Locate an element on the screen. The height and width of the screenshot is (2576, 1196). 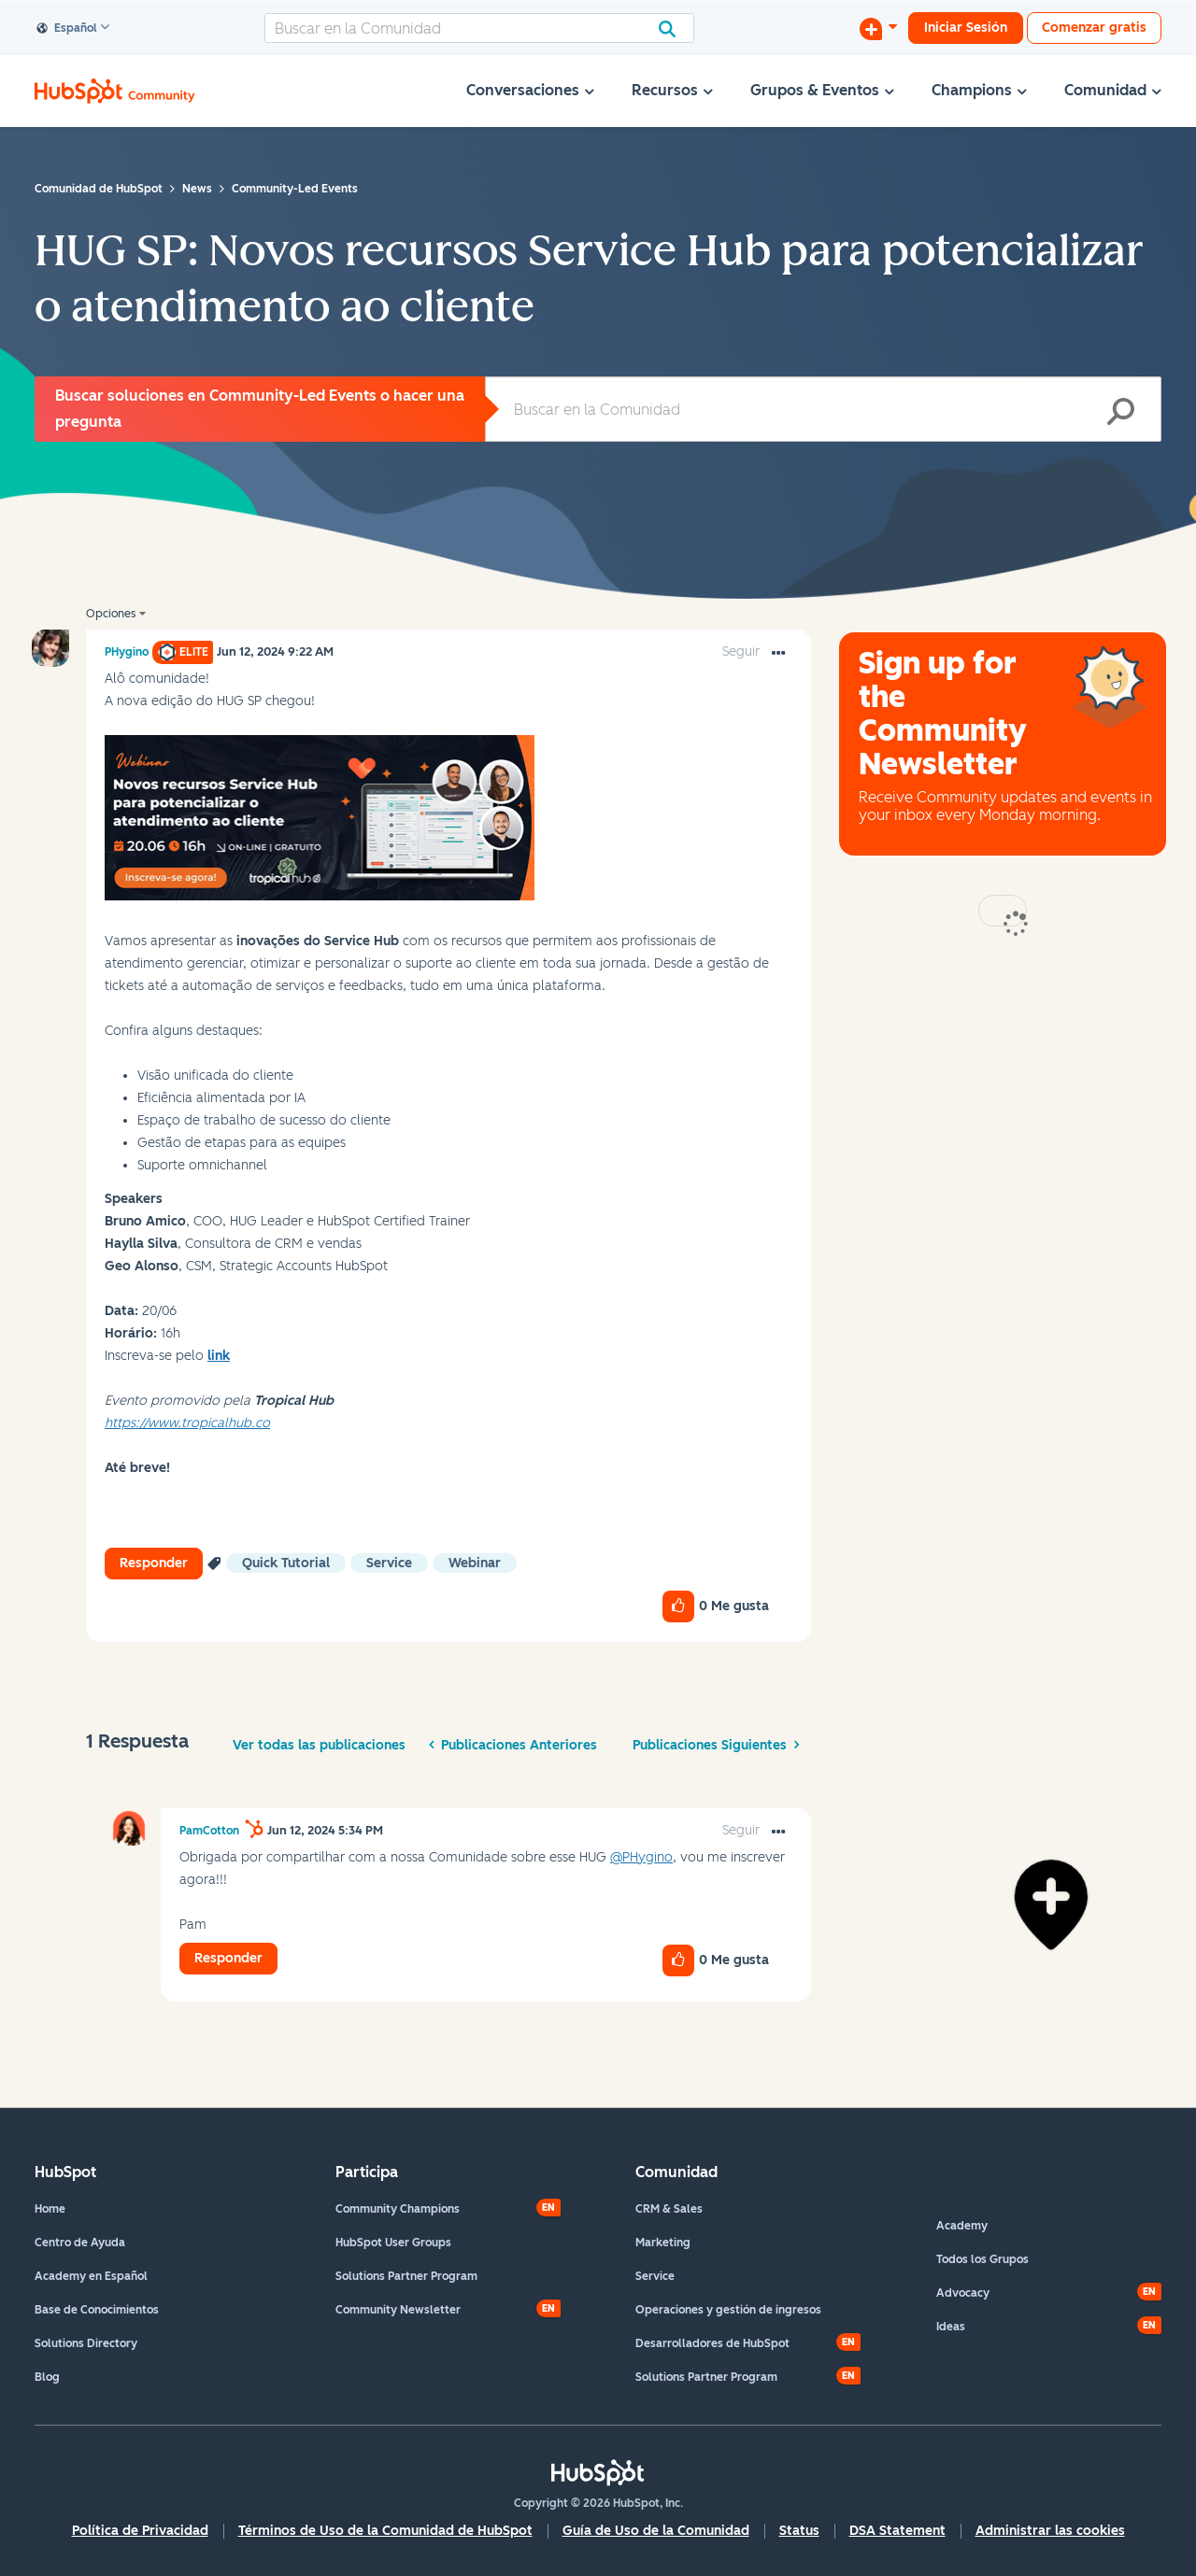
add a new location pin to the map is located at coordinates (1051, 1905).